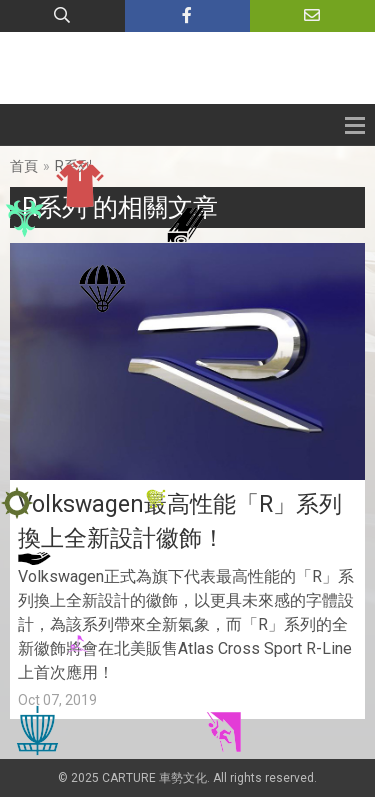 This screenshot has height=797, width=375. What do you see at coordinates (34, 558) in the screenshot?
I see `request or receive an item` at bounding box center [34, 558].